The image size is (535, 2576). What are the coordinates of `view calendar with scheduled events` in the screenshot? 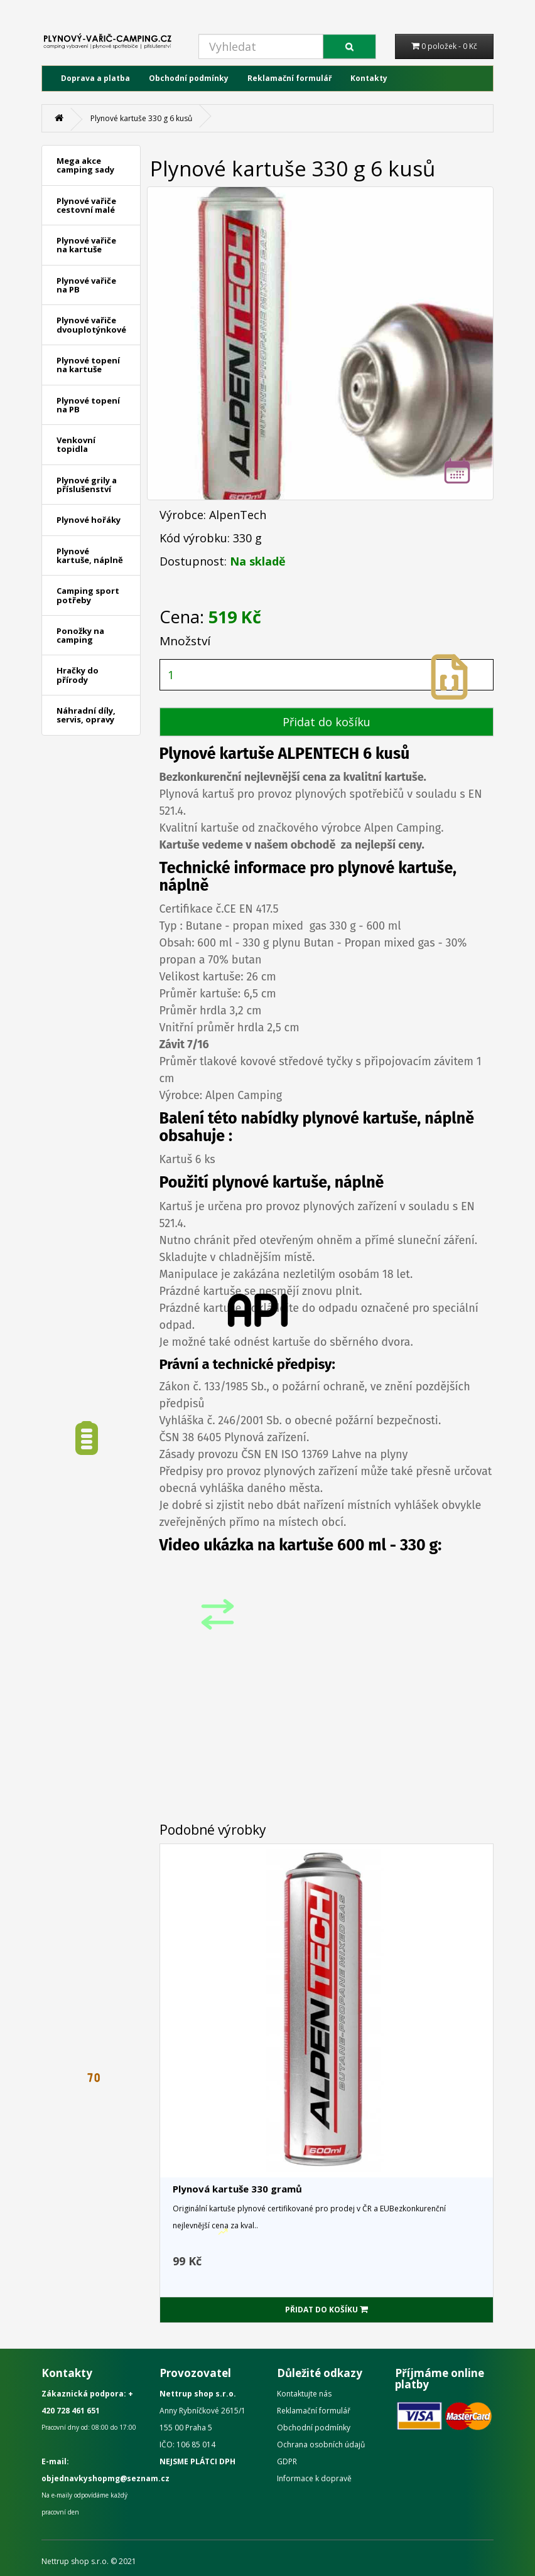 It's located at (457, 471).